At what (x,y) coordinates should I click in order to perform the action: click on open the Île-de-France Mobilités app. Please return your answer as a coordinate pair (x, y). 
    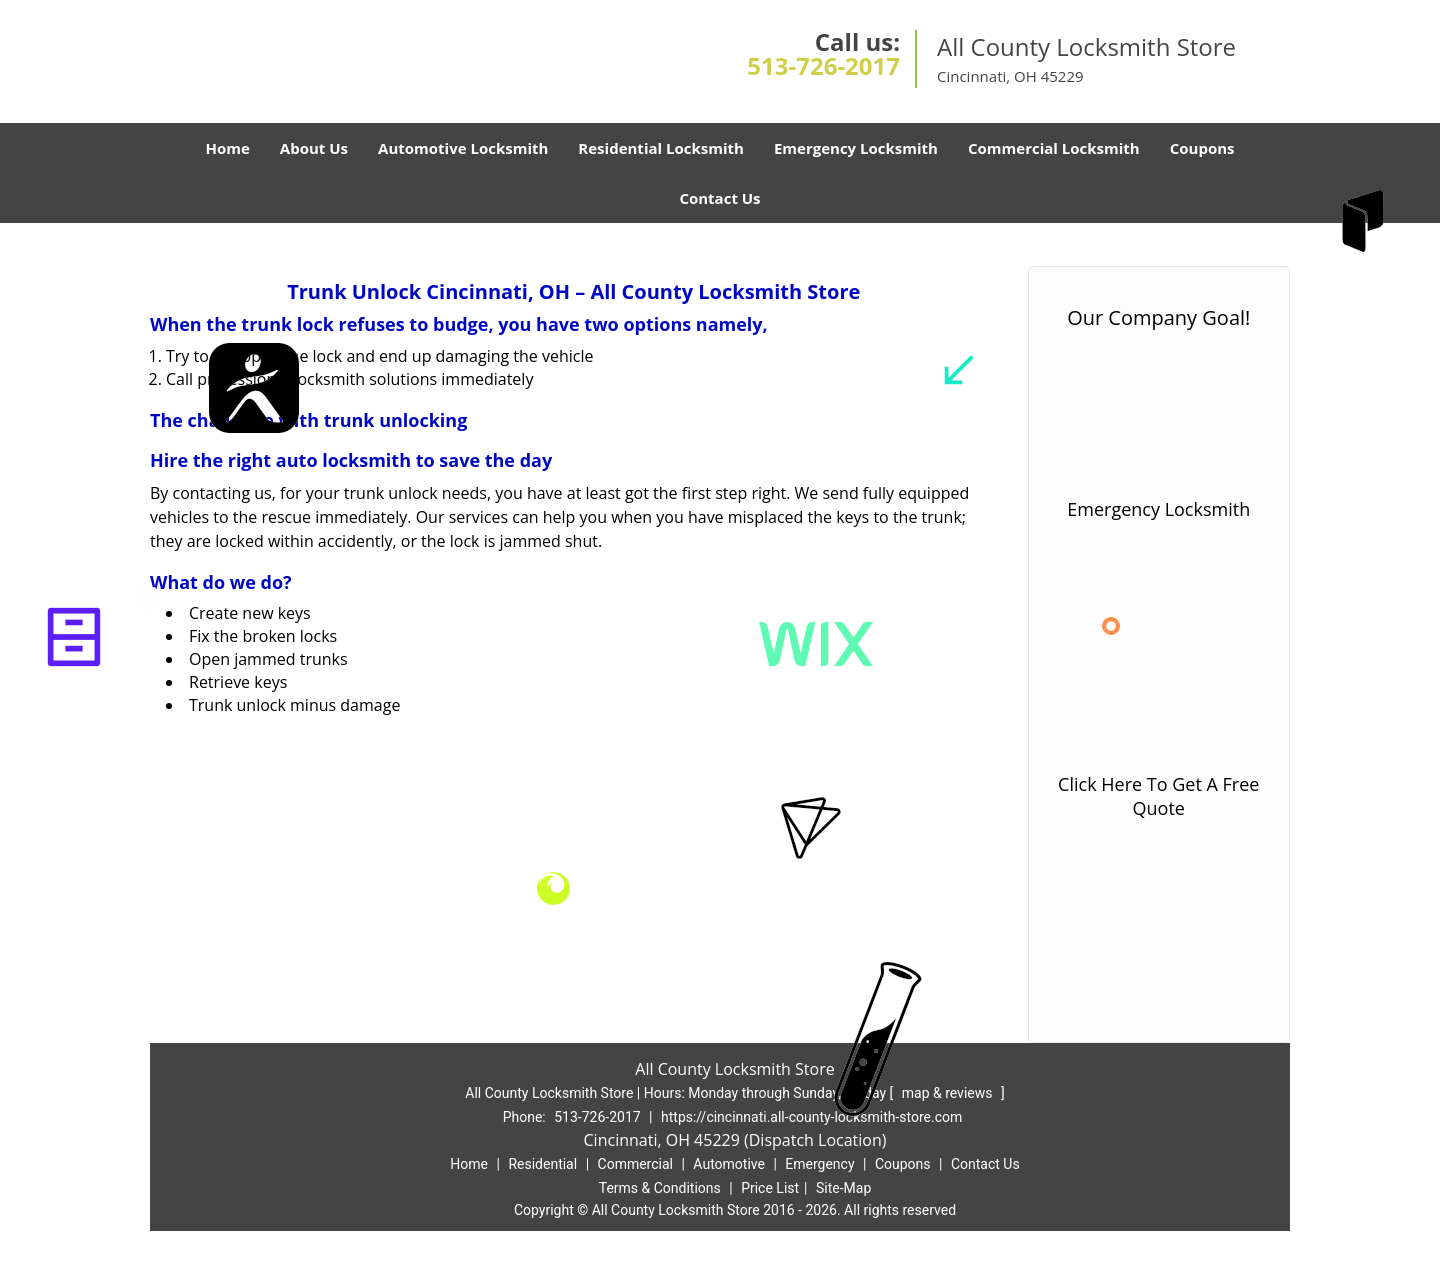
    Looking at the image, I should click on (254, 388).